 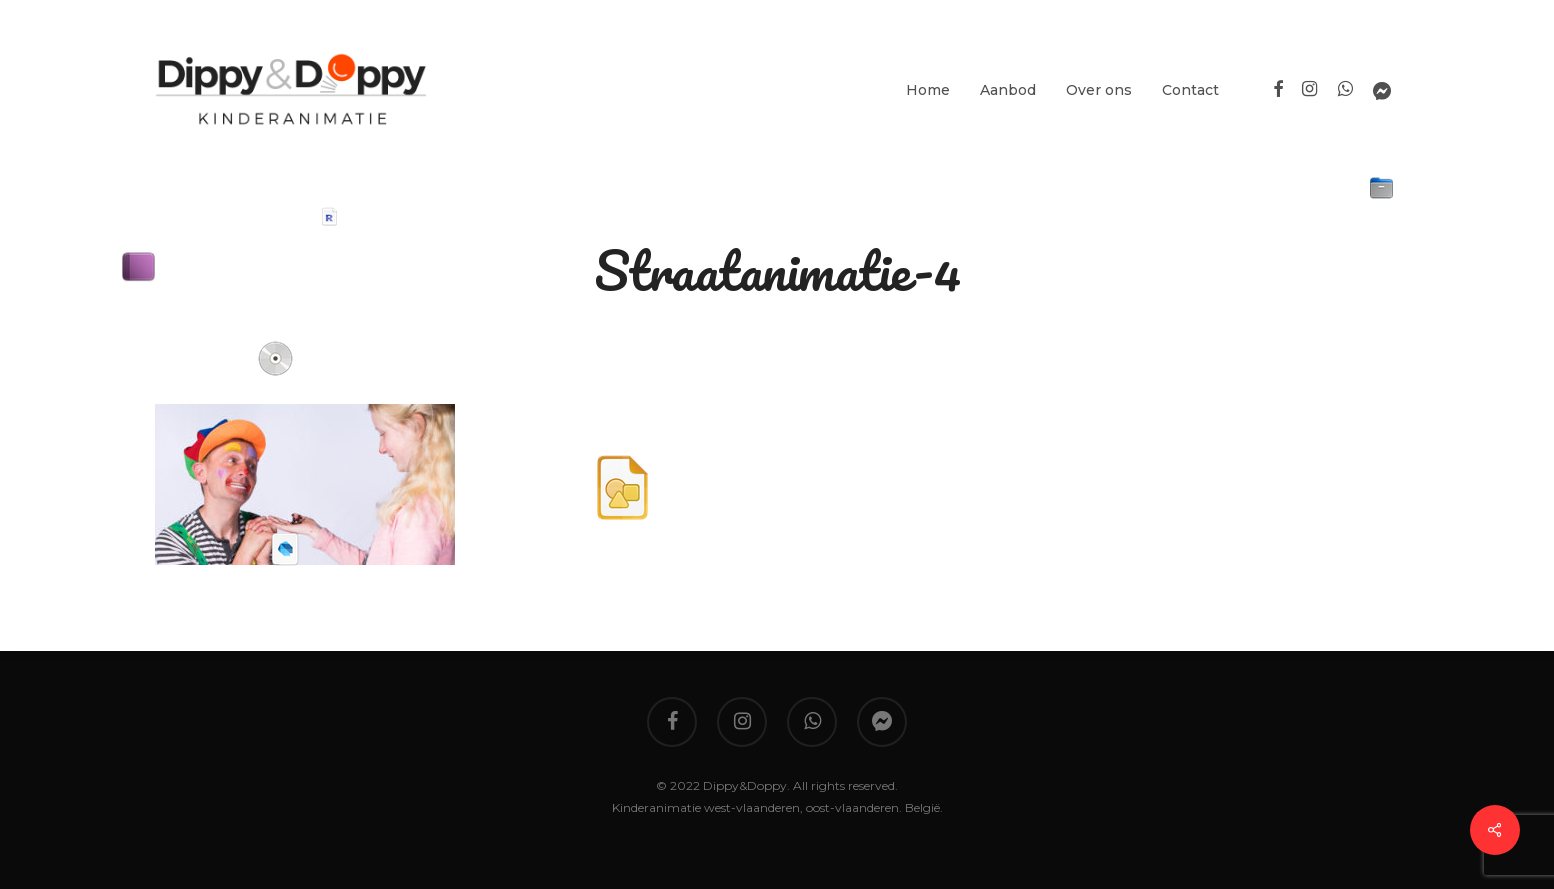 I want to click on open the file manager, so click(x=1381, y=187).